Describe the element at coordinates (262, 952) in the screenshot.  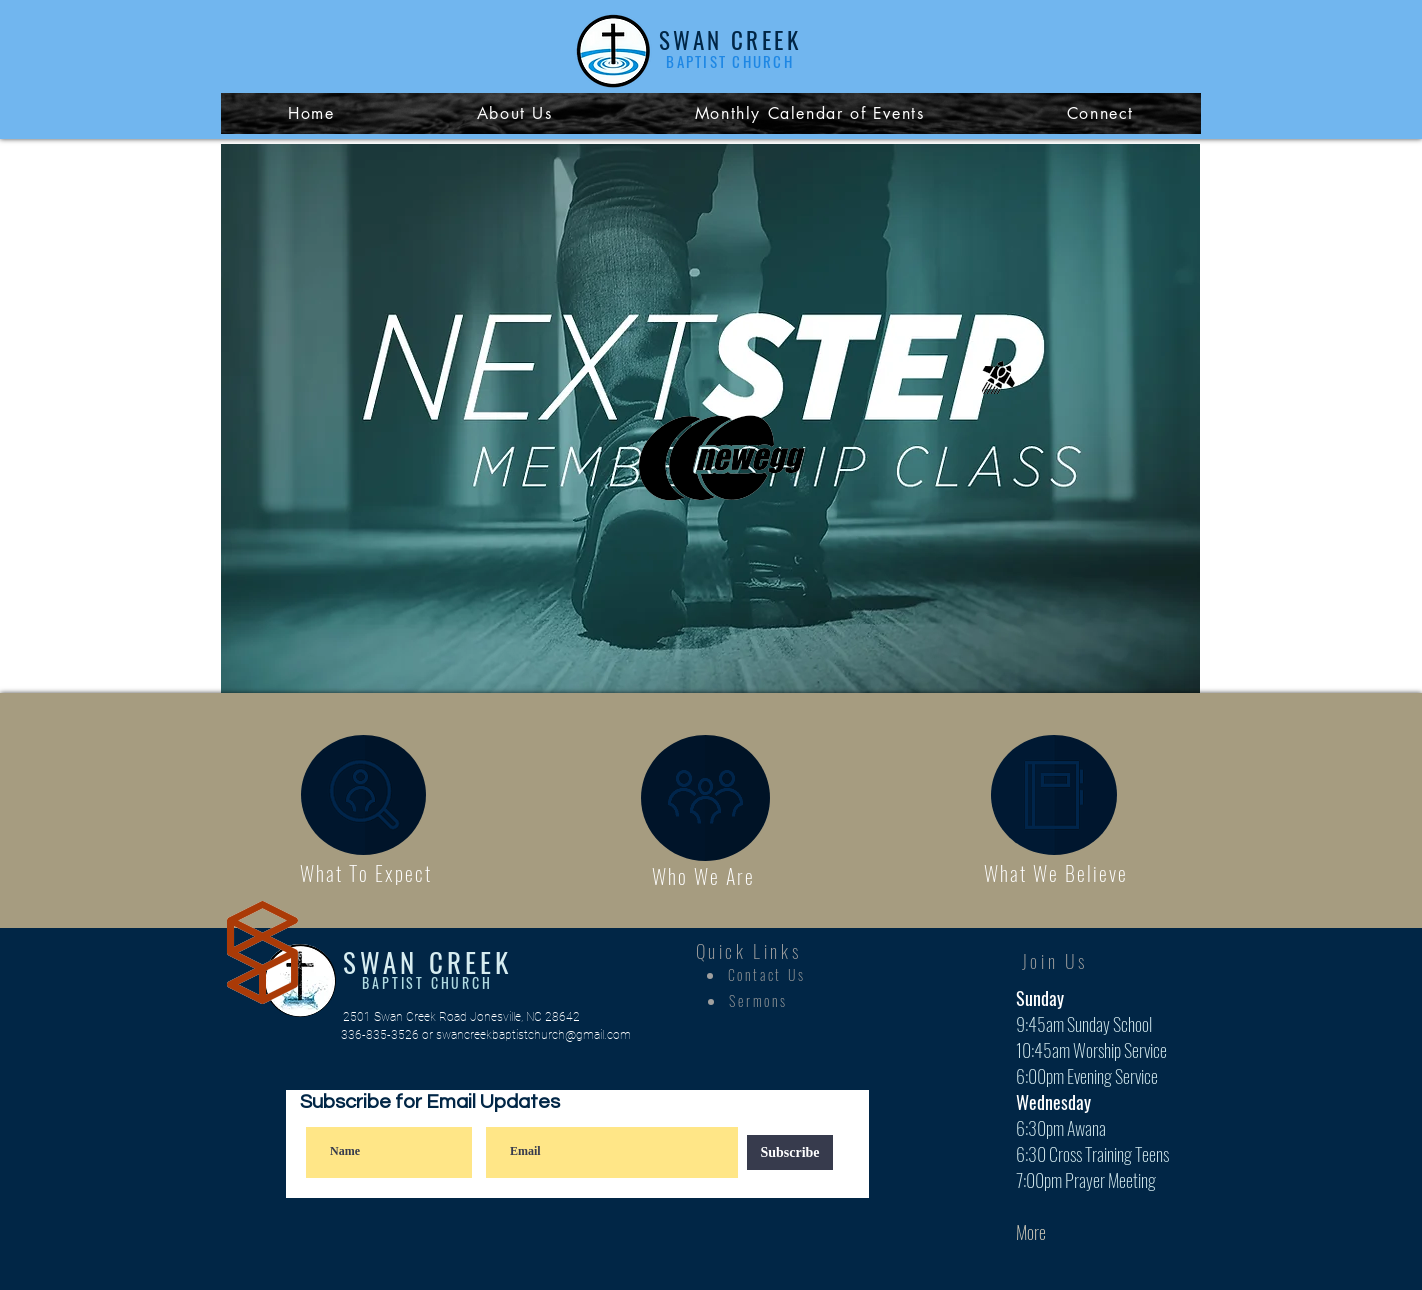
I see `skypack logo` at that location.